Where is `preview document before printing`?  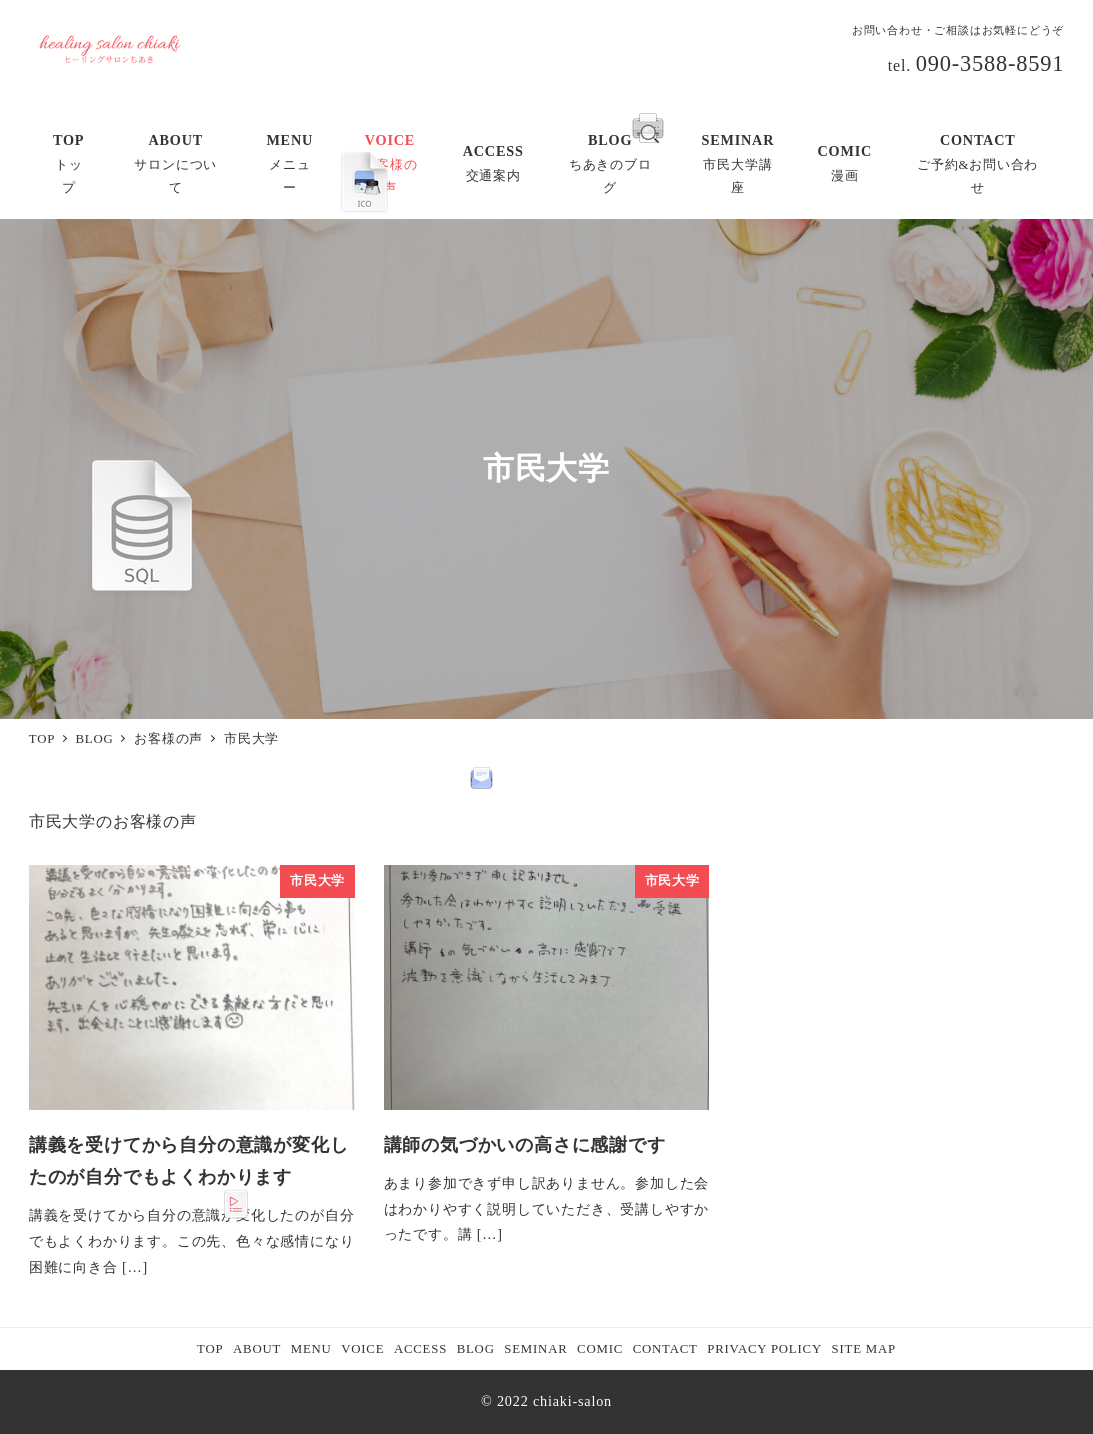
preview document before printing is located at coordinates (648, 128).